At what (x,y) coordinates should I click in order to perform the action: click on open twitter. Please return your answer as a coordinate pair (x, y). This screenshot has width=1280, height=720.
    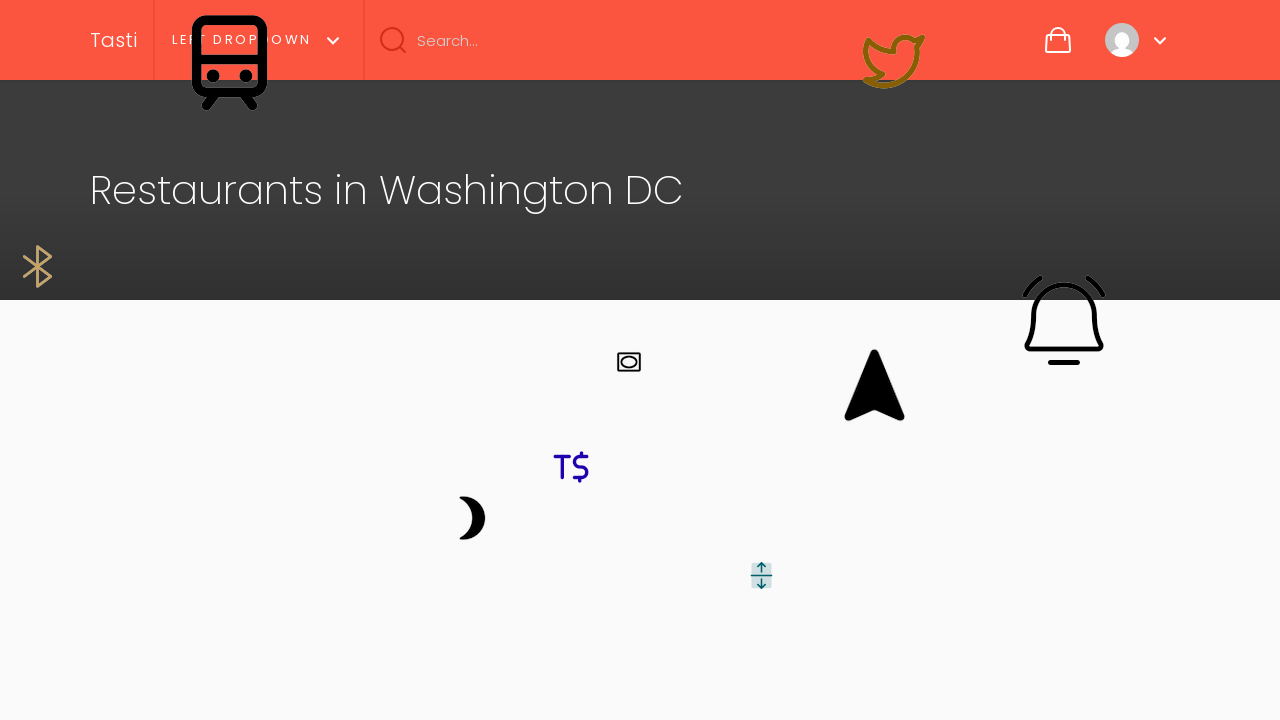
    Looking at the image, I should click on (894, 60).